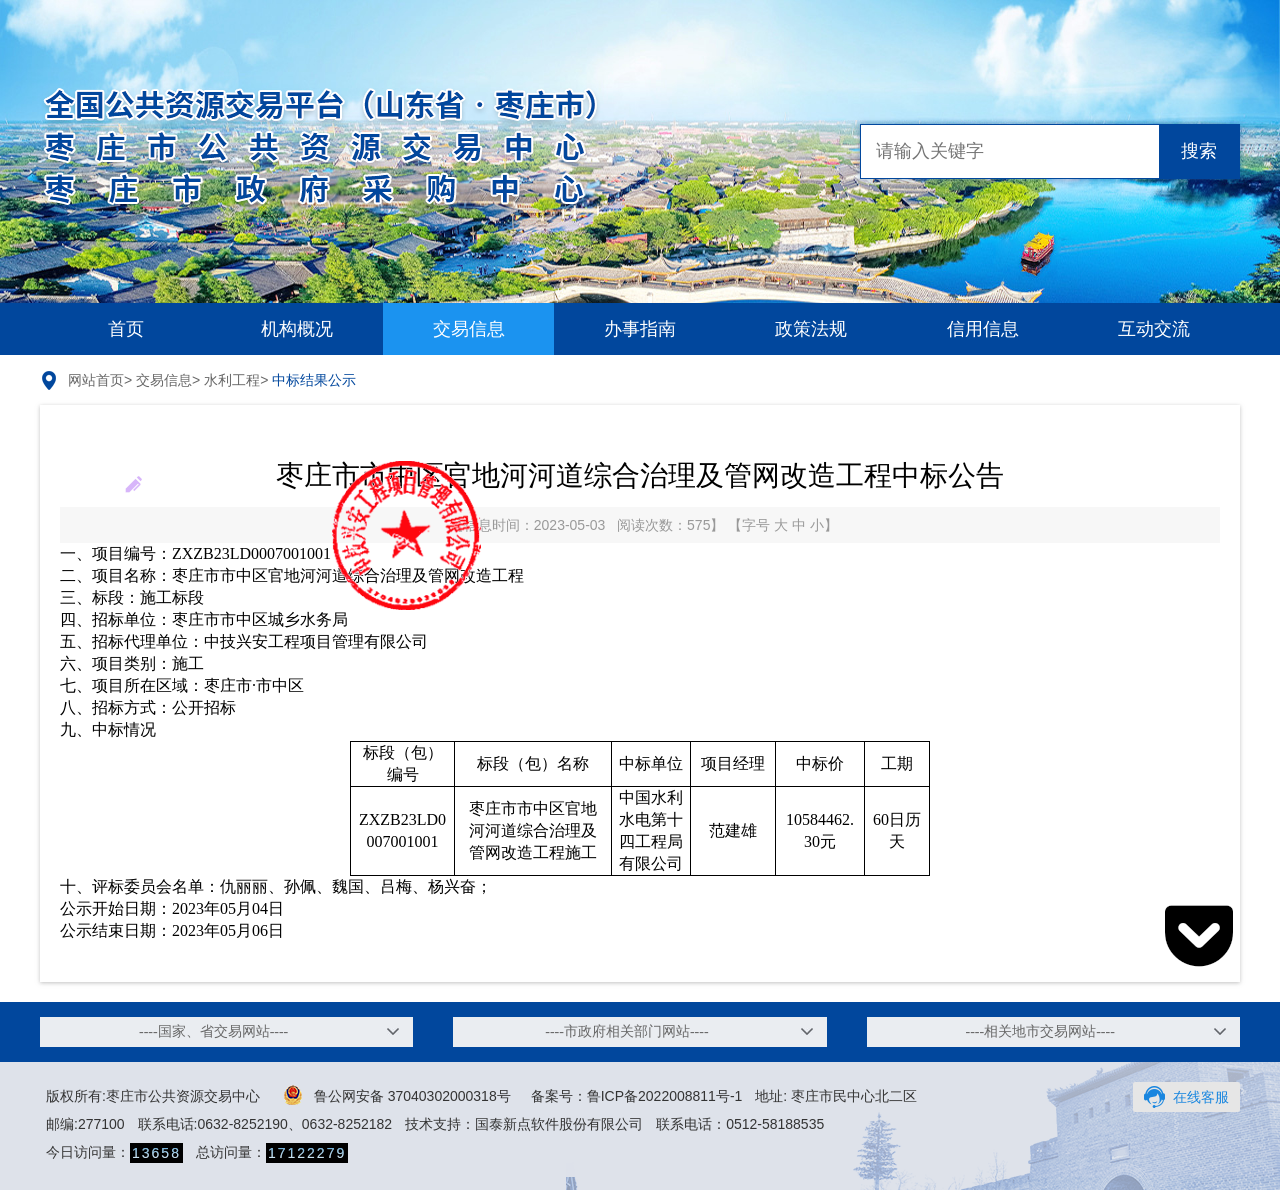  I want to click on save to pocket for later reading, so click(1199, 936).